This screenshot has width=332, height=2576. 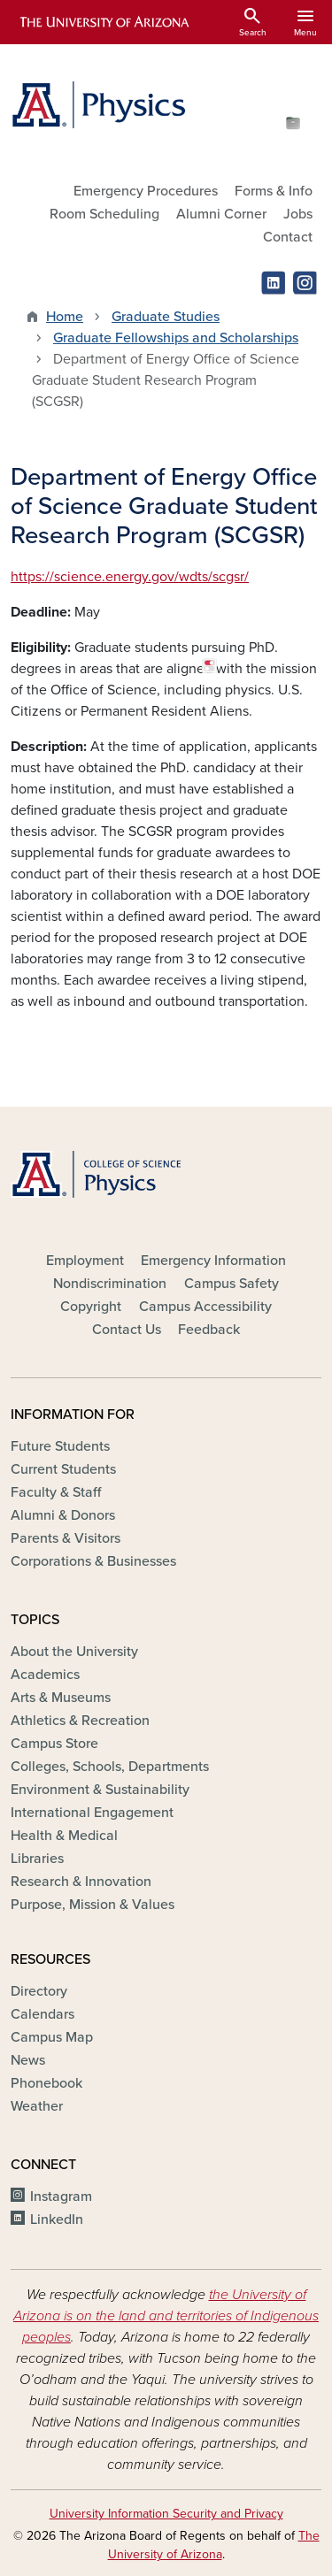 What do you see at coordinates (209, 665) in the screenshot?
I see `open gnome tweaks to customize desktop settings` at bounding box center [209, 665].